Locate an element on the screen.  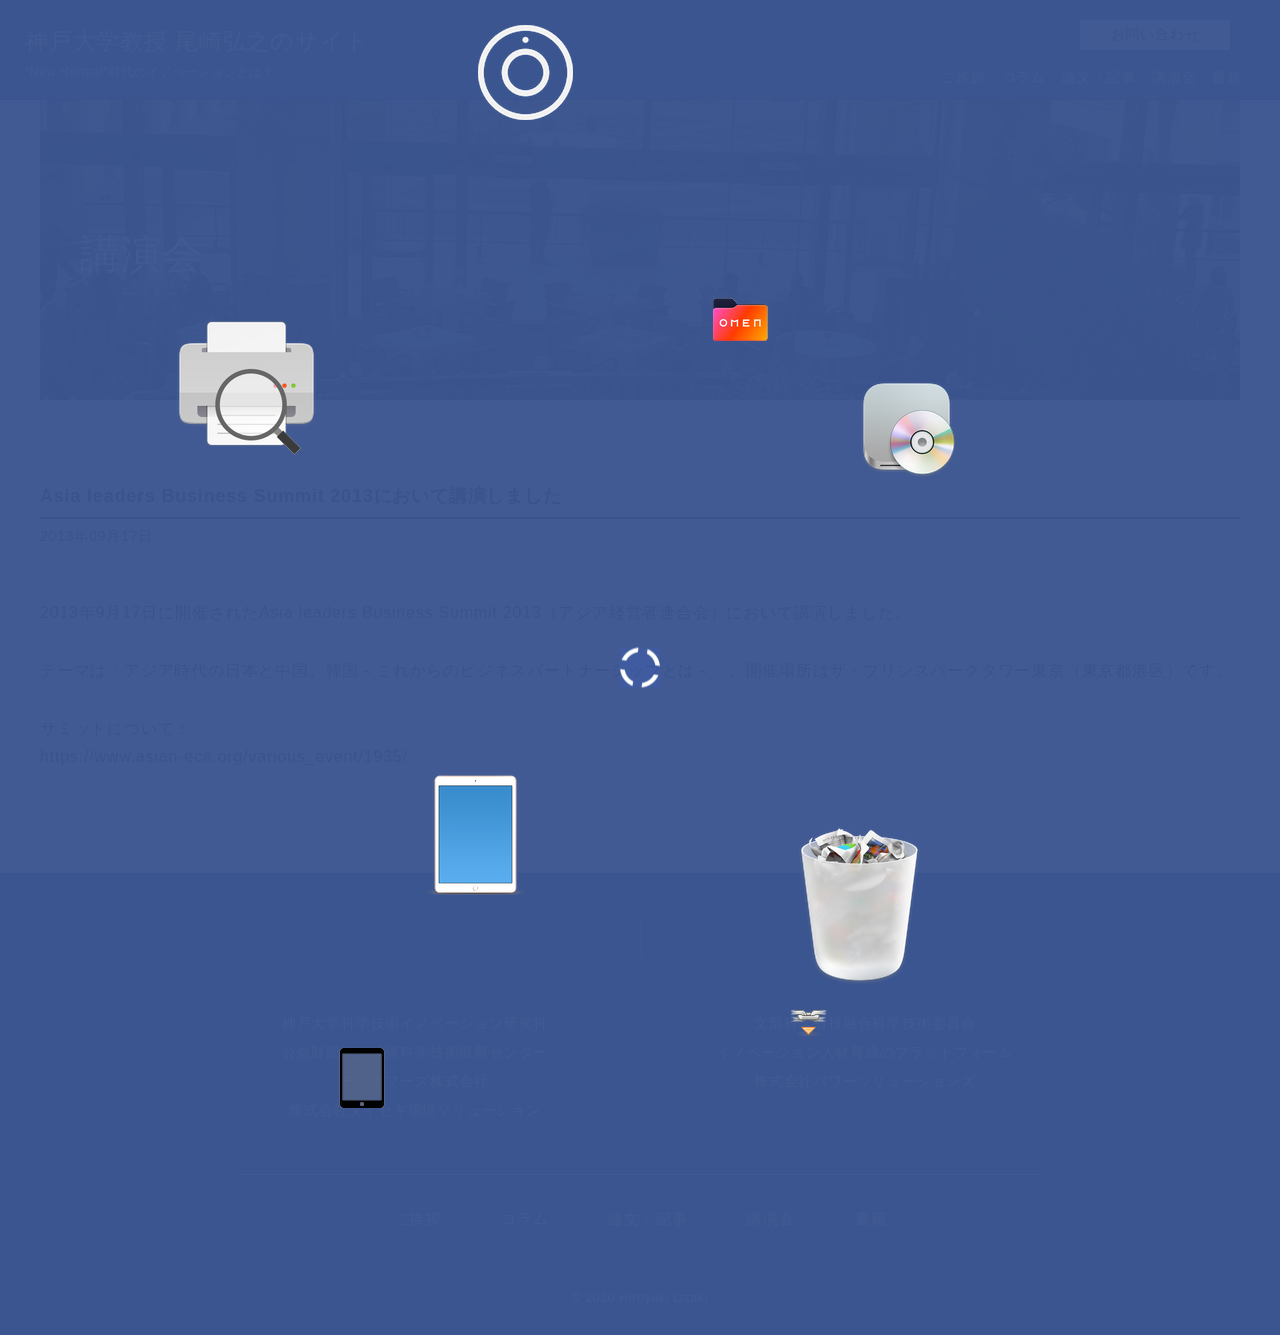
folder for HP Omen gaming software or files is located at coordinates (740, 321).